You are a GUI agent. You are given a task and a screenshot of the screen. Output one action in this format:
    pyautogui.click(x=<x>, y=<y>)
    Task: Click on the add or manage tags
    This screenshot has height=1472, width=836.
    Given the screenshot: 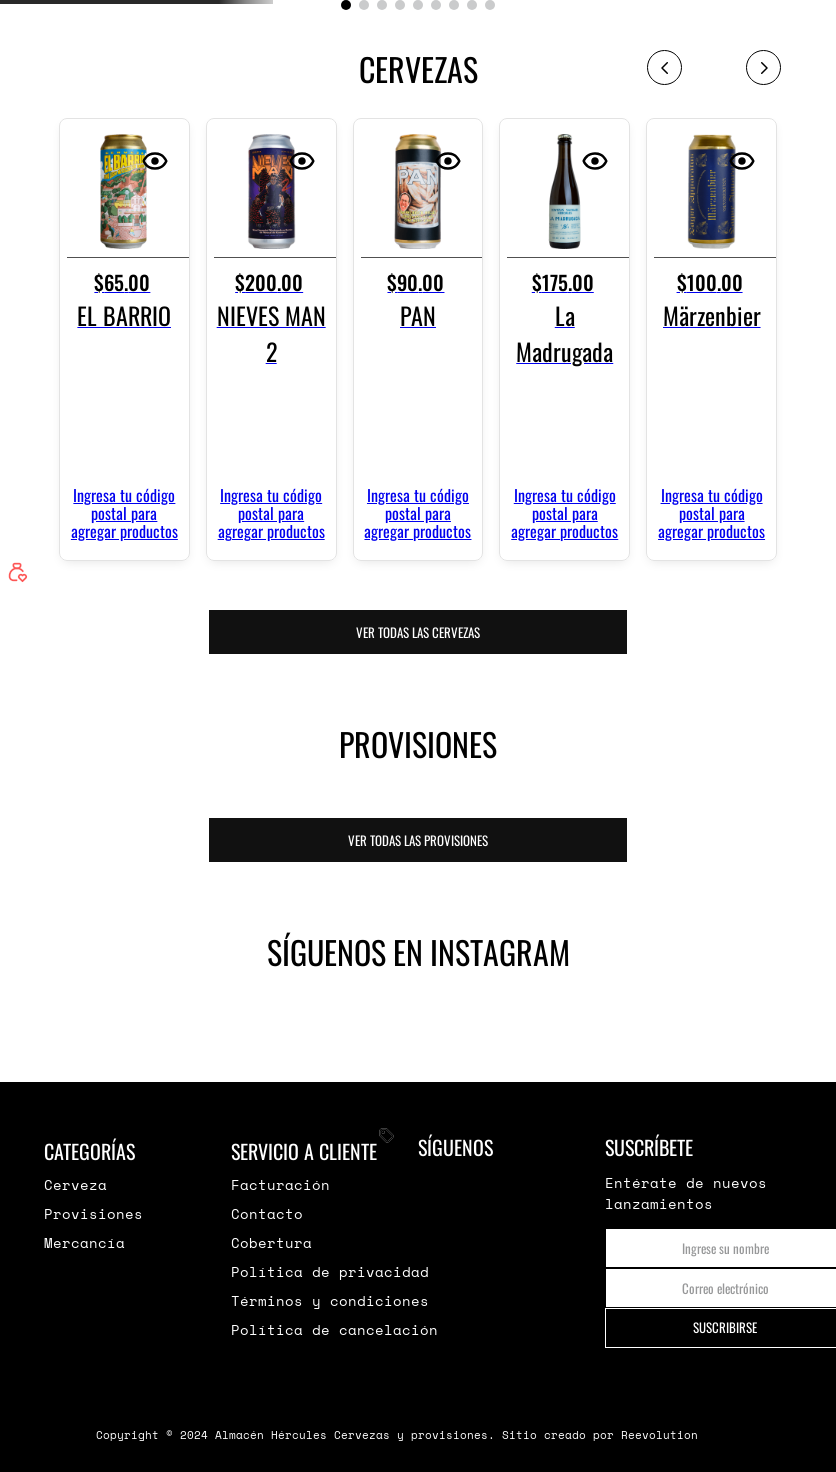 What is the action you would take?
    pyautogui.click(x=386, y=1135)
    